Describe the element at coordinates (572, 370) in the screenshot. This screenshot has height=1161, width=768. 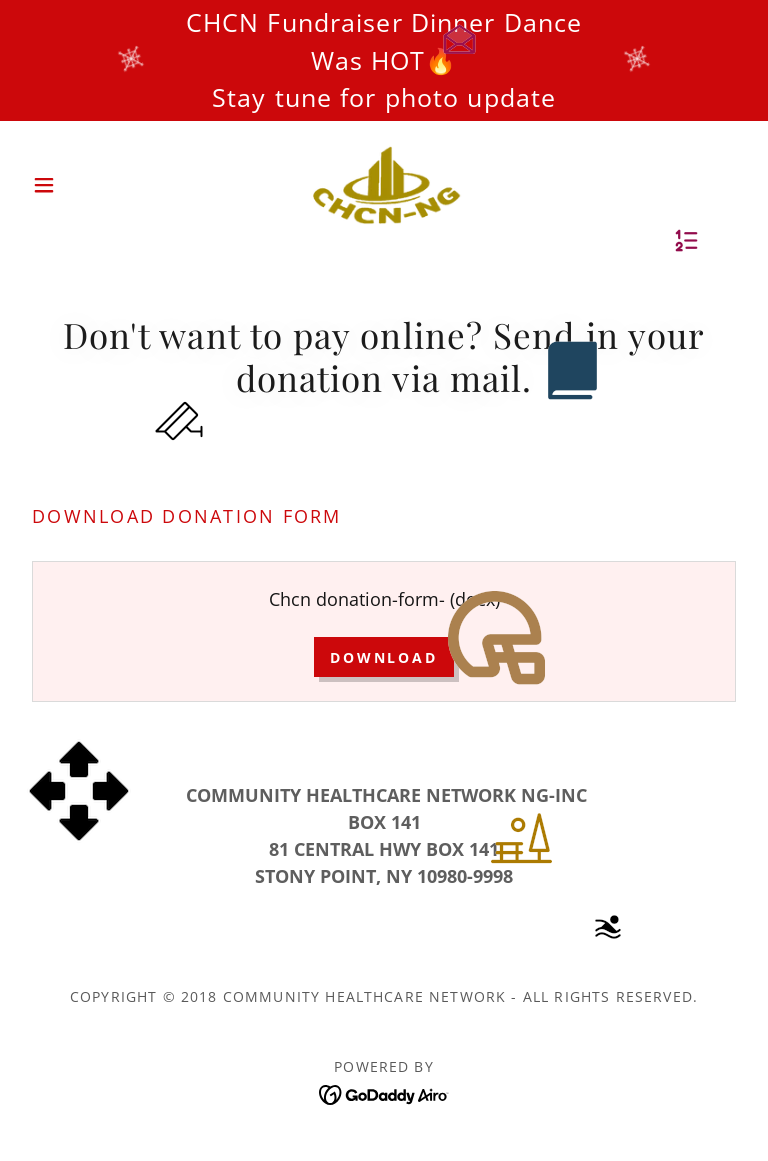
I see `open library or reading list` at that location.